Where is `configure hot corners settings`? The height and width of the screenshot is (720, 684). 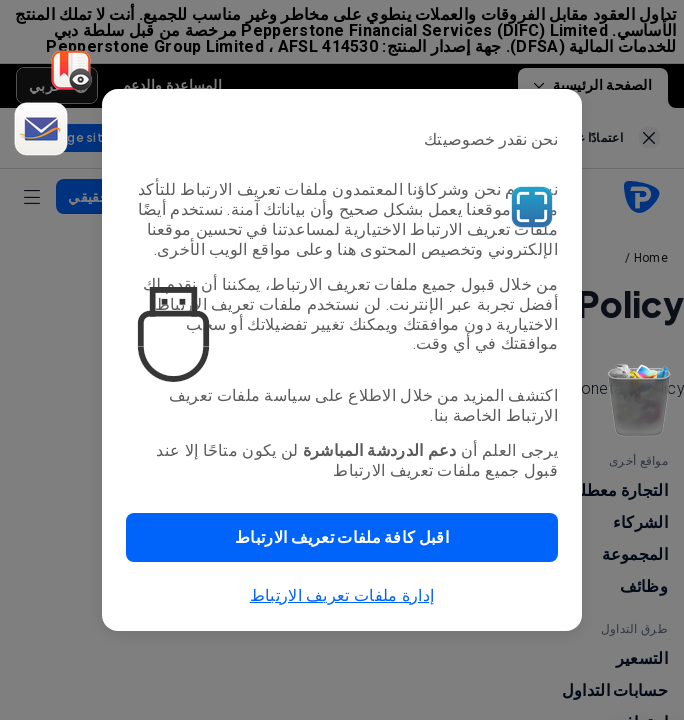
configure hot corners settings is located at coordinates (532, 207).